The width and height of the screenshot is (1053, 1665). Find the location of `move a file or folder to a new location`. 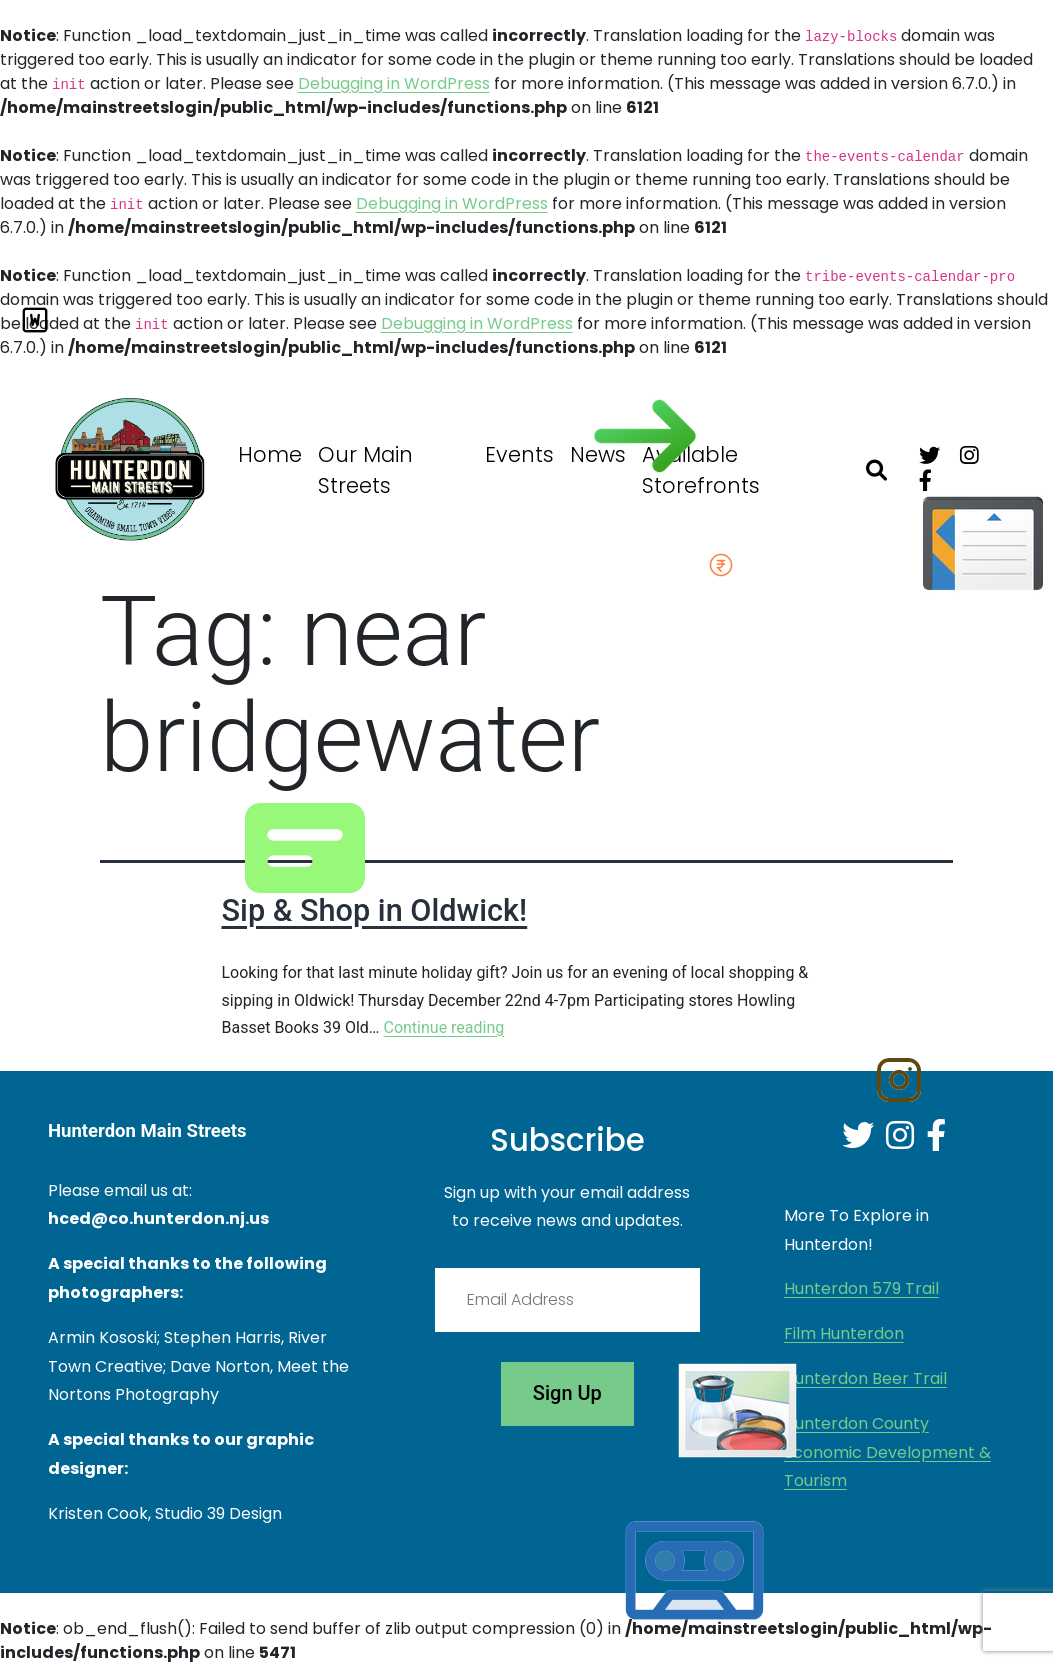

move a file or folder to a new location is located at coordinates (645, 436).